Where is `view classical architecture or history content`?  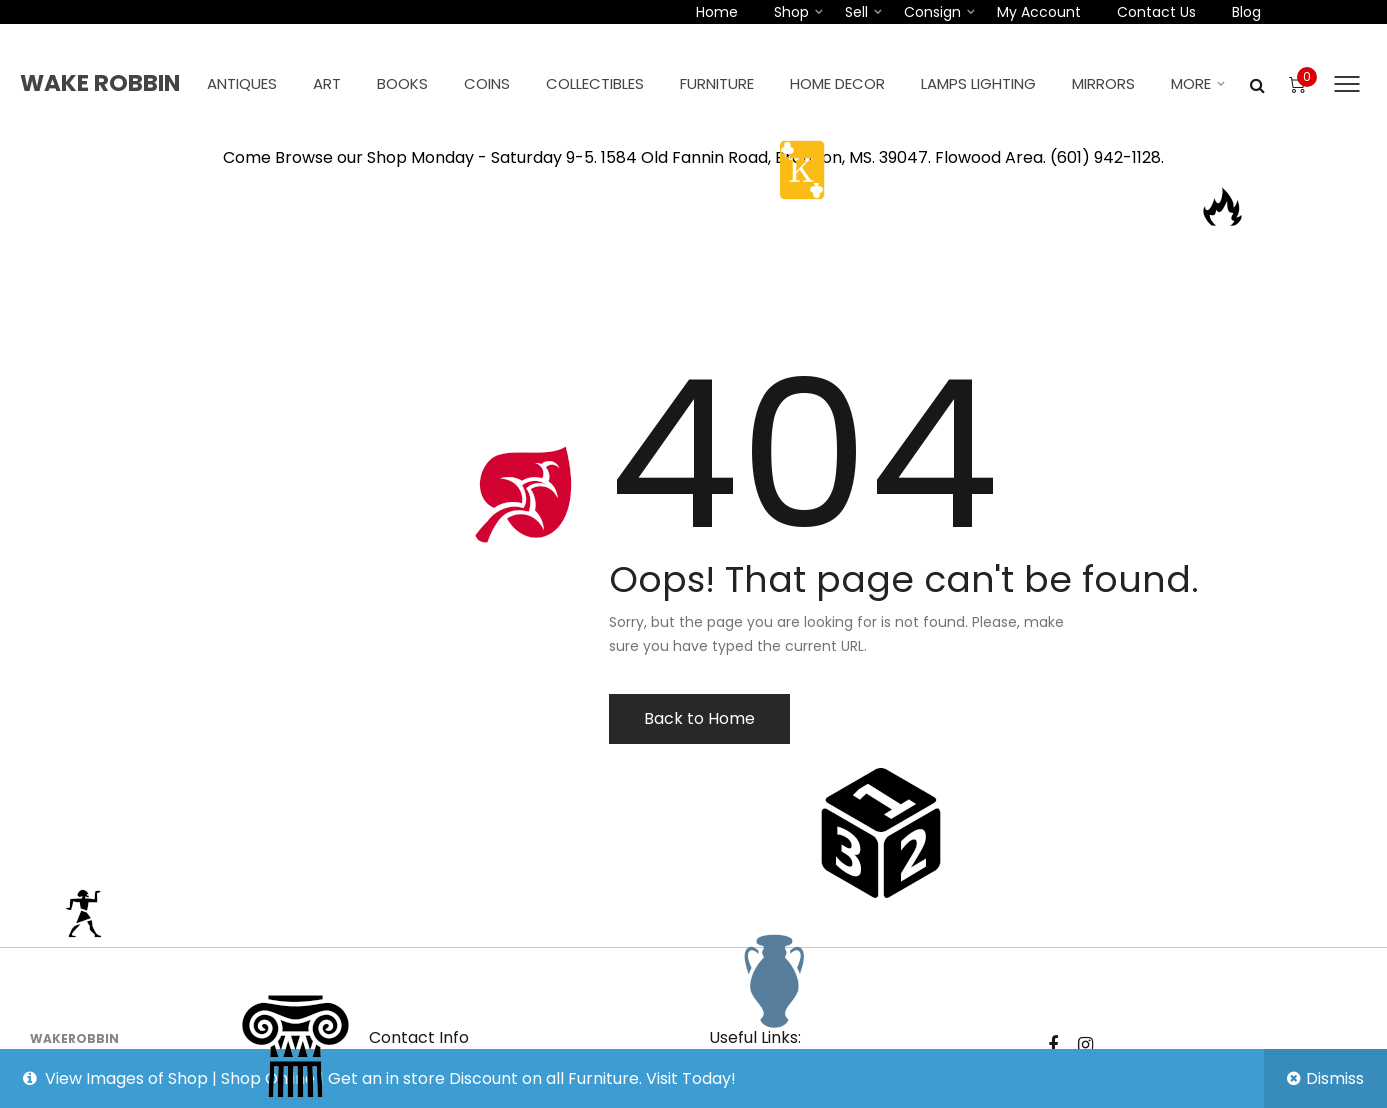
view classical architecture or history content is located at coordinates (295, 1044).